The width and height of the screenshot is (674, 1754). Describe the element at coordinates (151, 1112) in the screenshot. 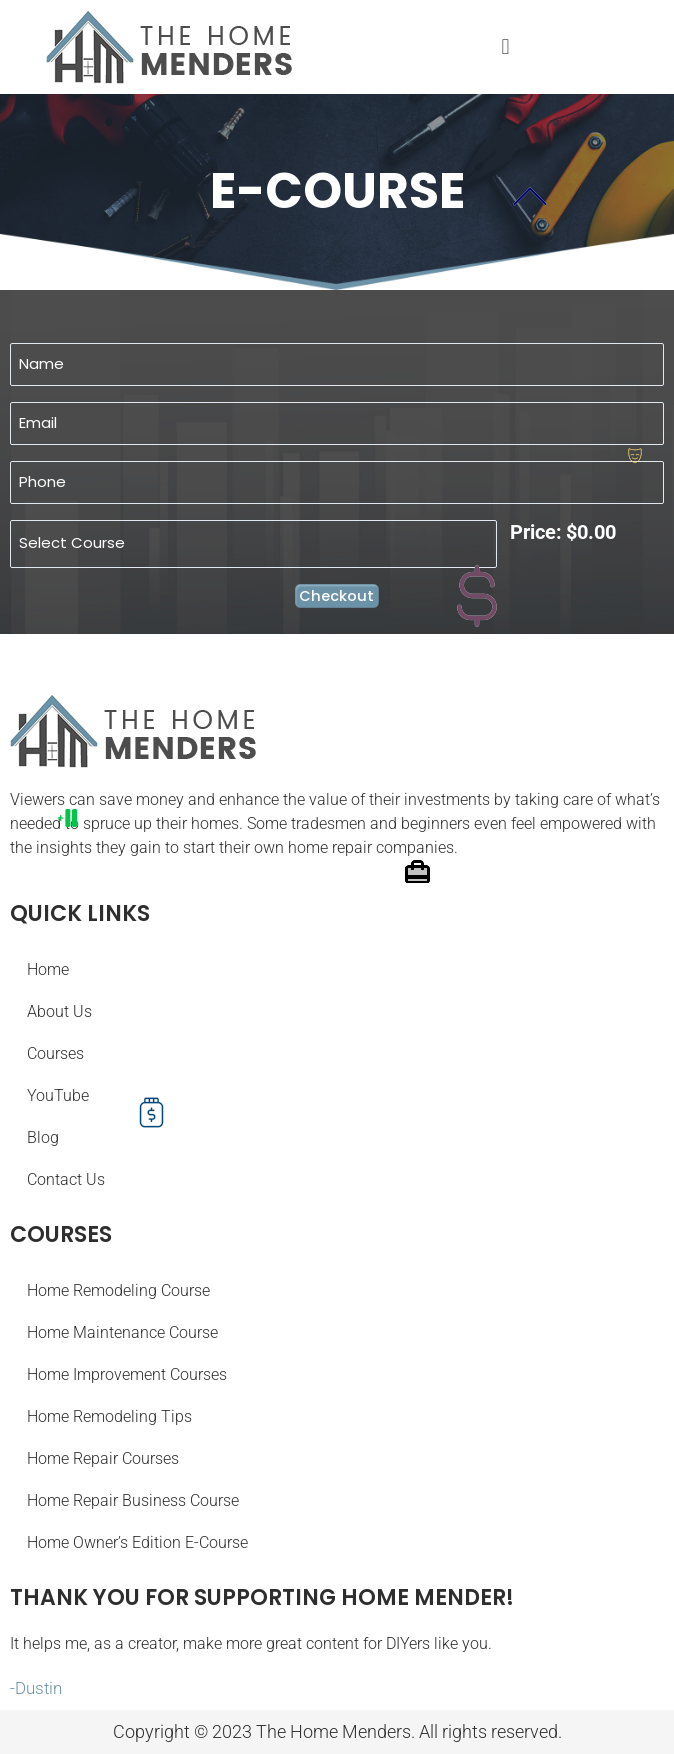

I see `leave a tip or donation` at that location.